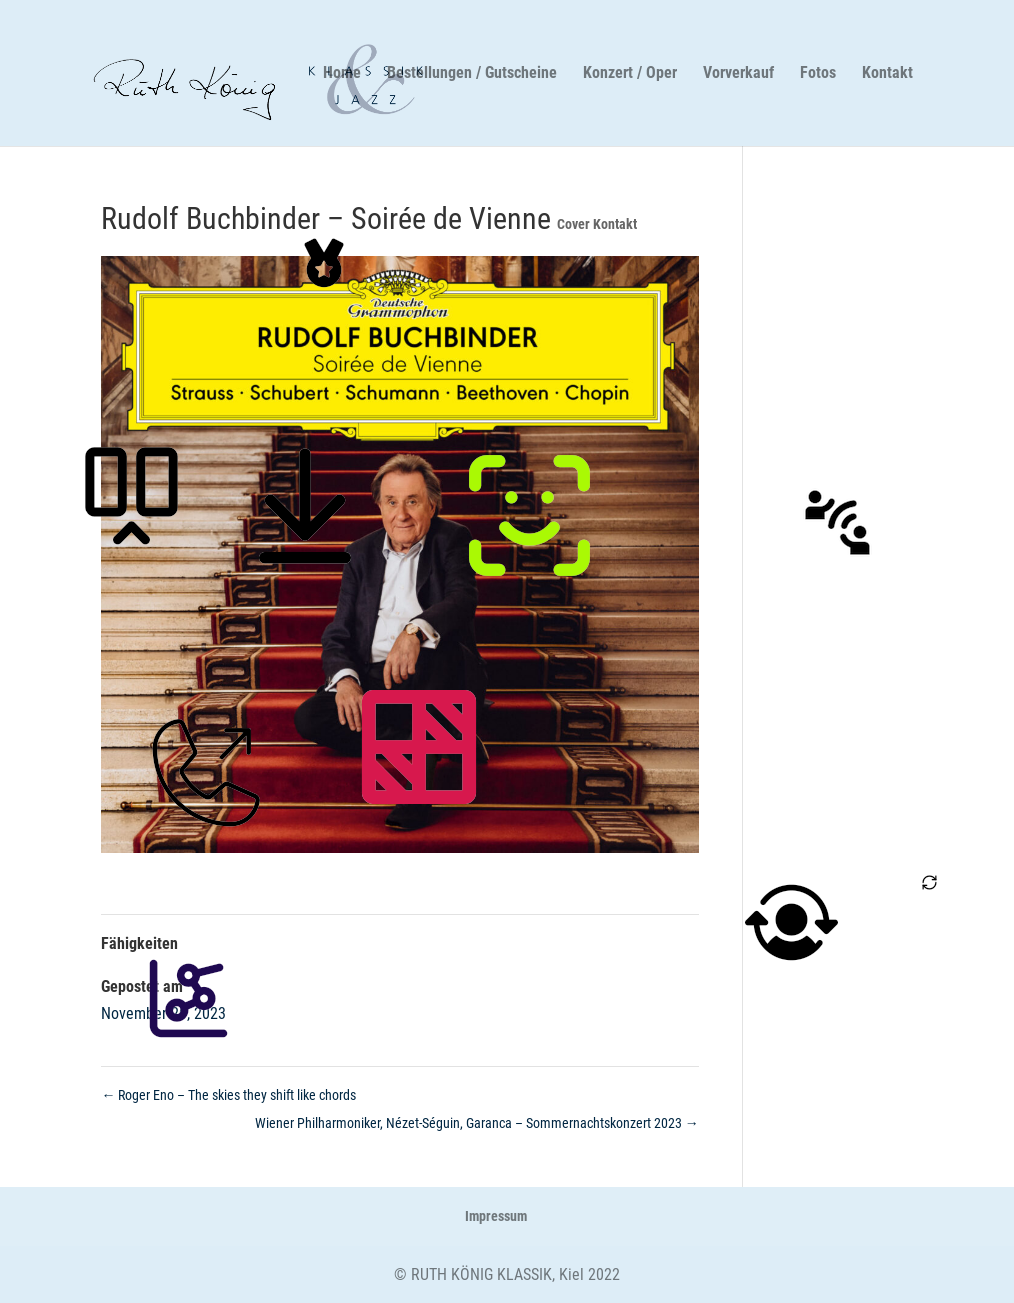  I want to click on make an outgoing call, so click(208, 770).